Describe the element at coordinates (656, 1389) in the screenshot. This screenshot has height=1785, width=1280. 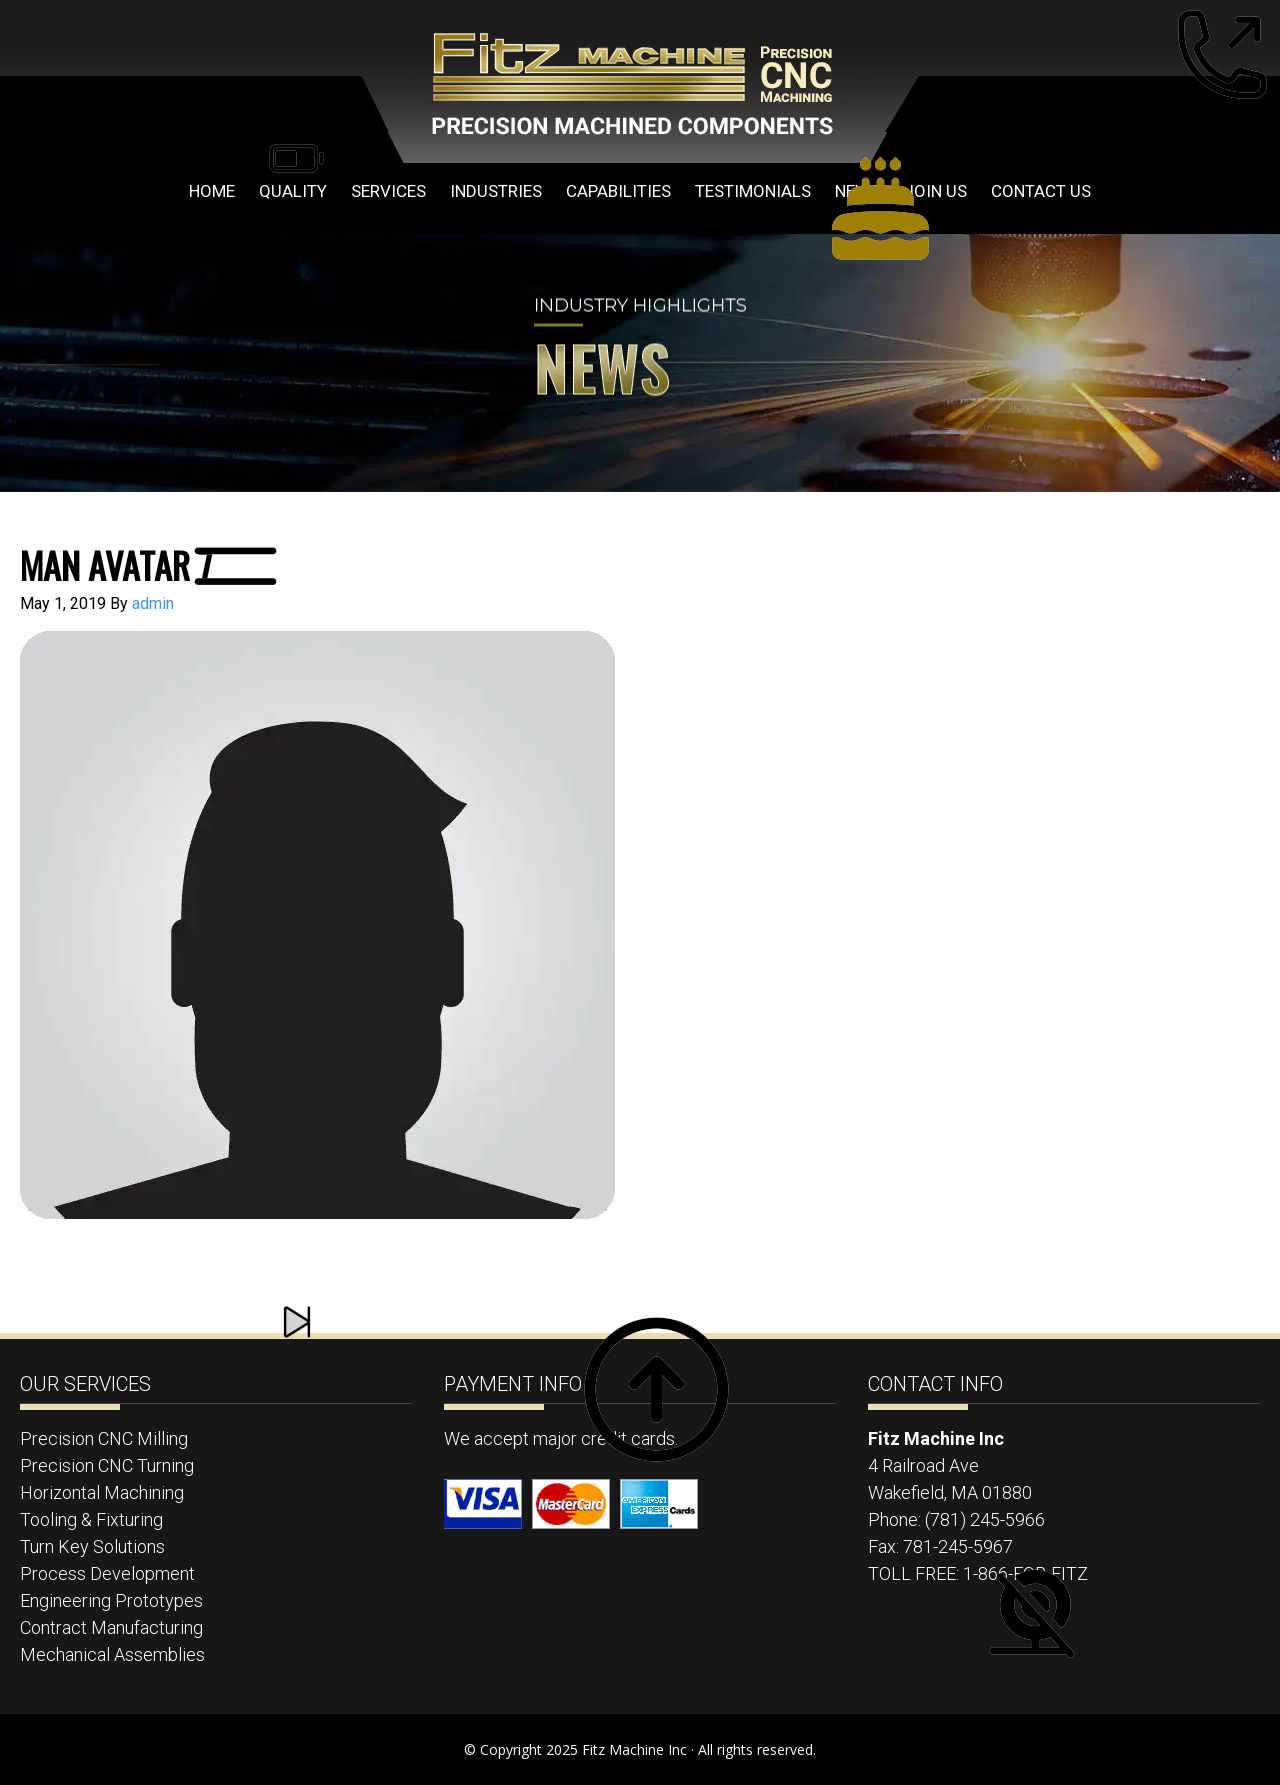
I see `scroll to top of page` at that location.